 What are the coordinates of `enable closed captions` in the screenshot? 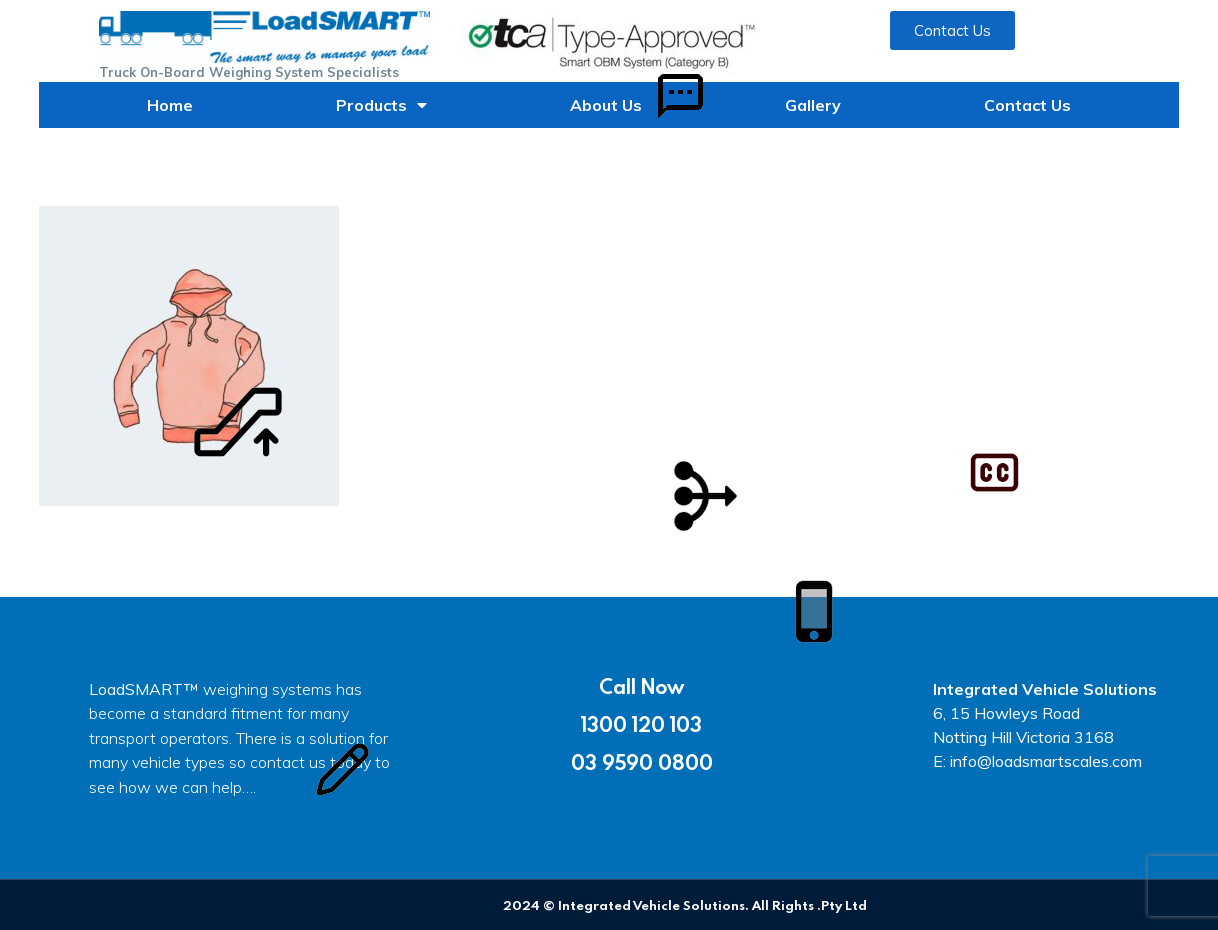 It's located at (994, 472).